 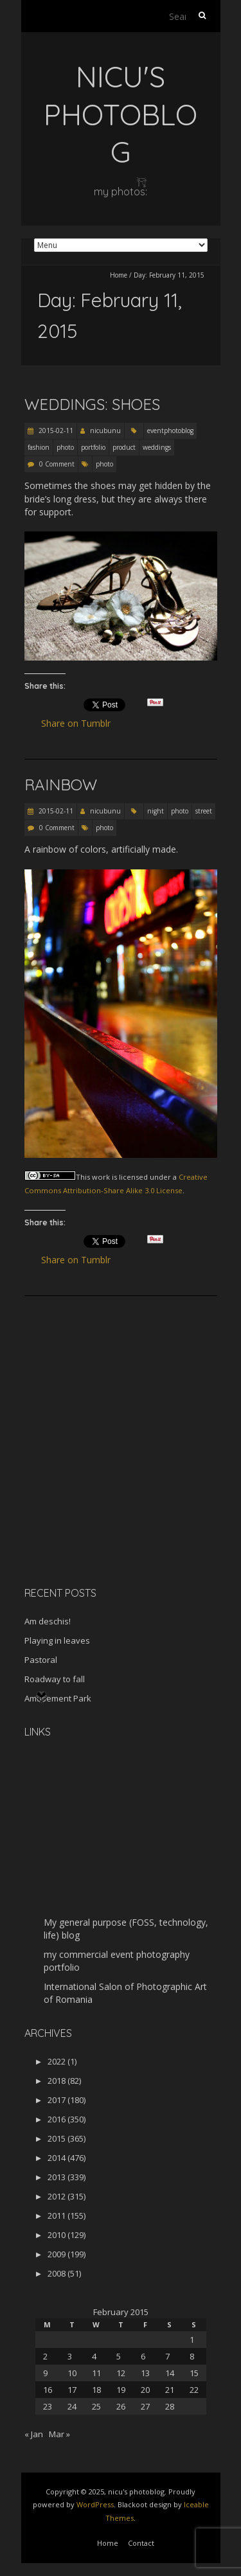 What do you see at coordinates (41, 1697) in the screenshot?
I see `select poncho clothing item` at bounding box center [41, 1697].